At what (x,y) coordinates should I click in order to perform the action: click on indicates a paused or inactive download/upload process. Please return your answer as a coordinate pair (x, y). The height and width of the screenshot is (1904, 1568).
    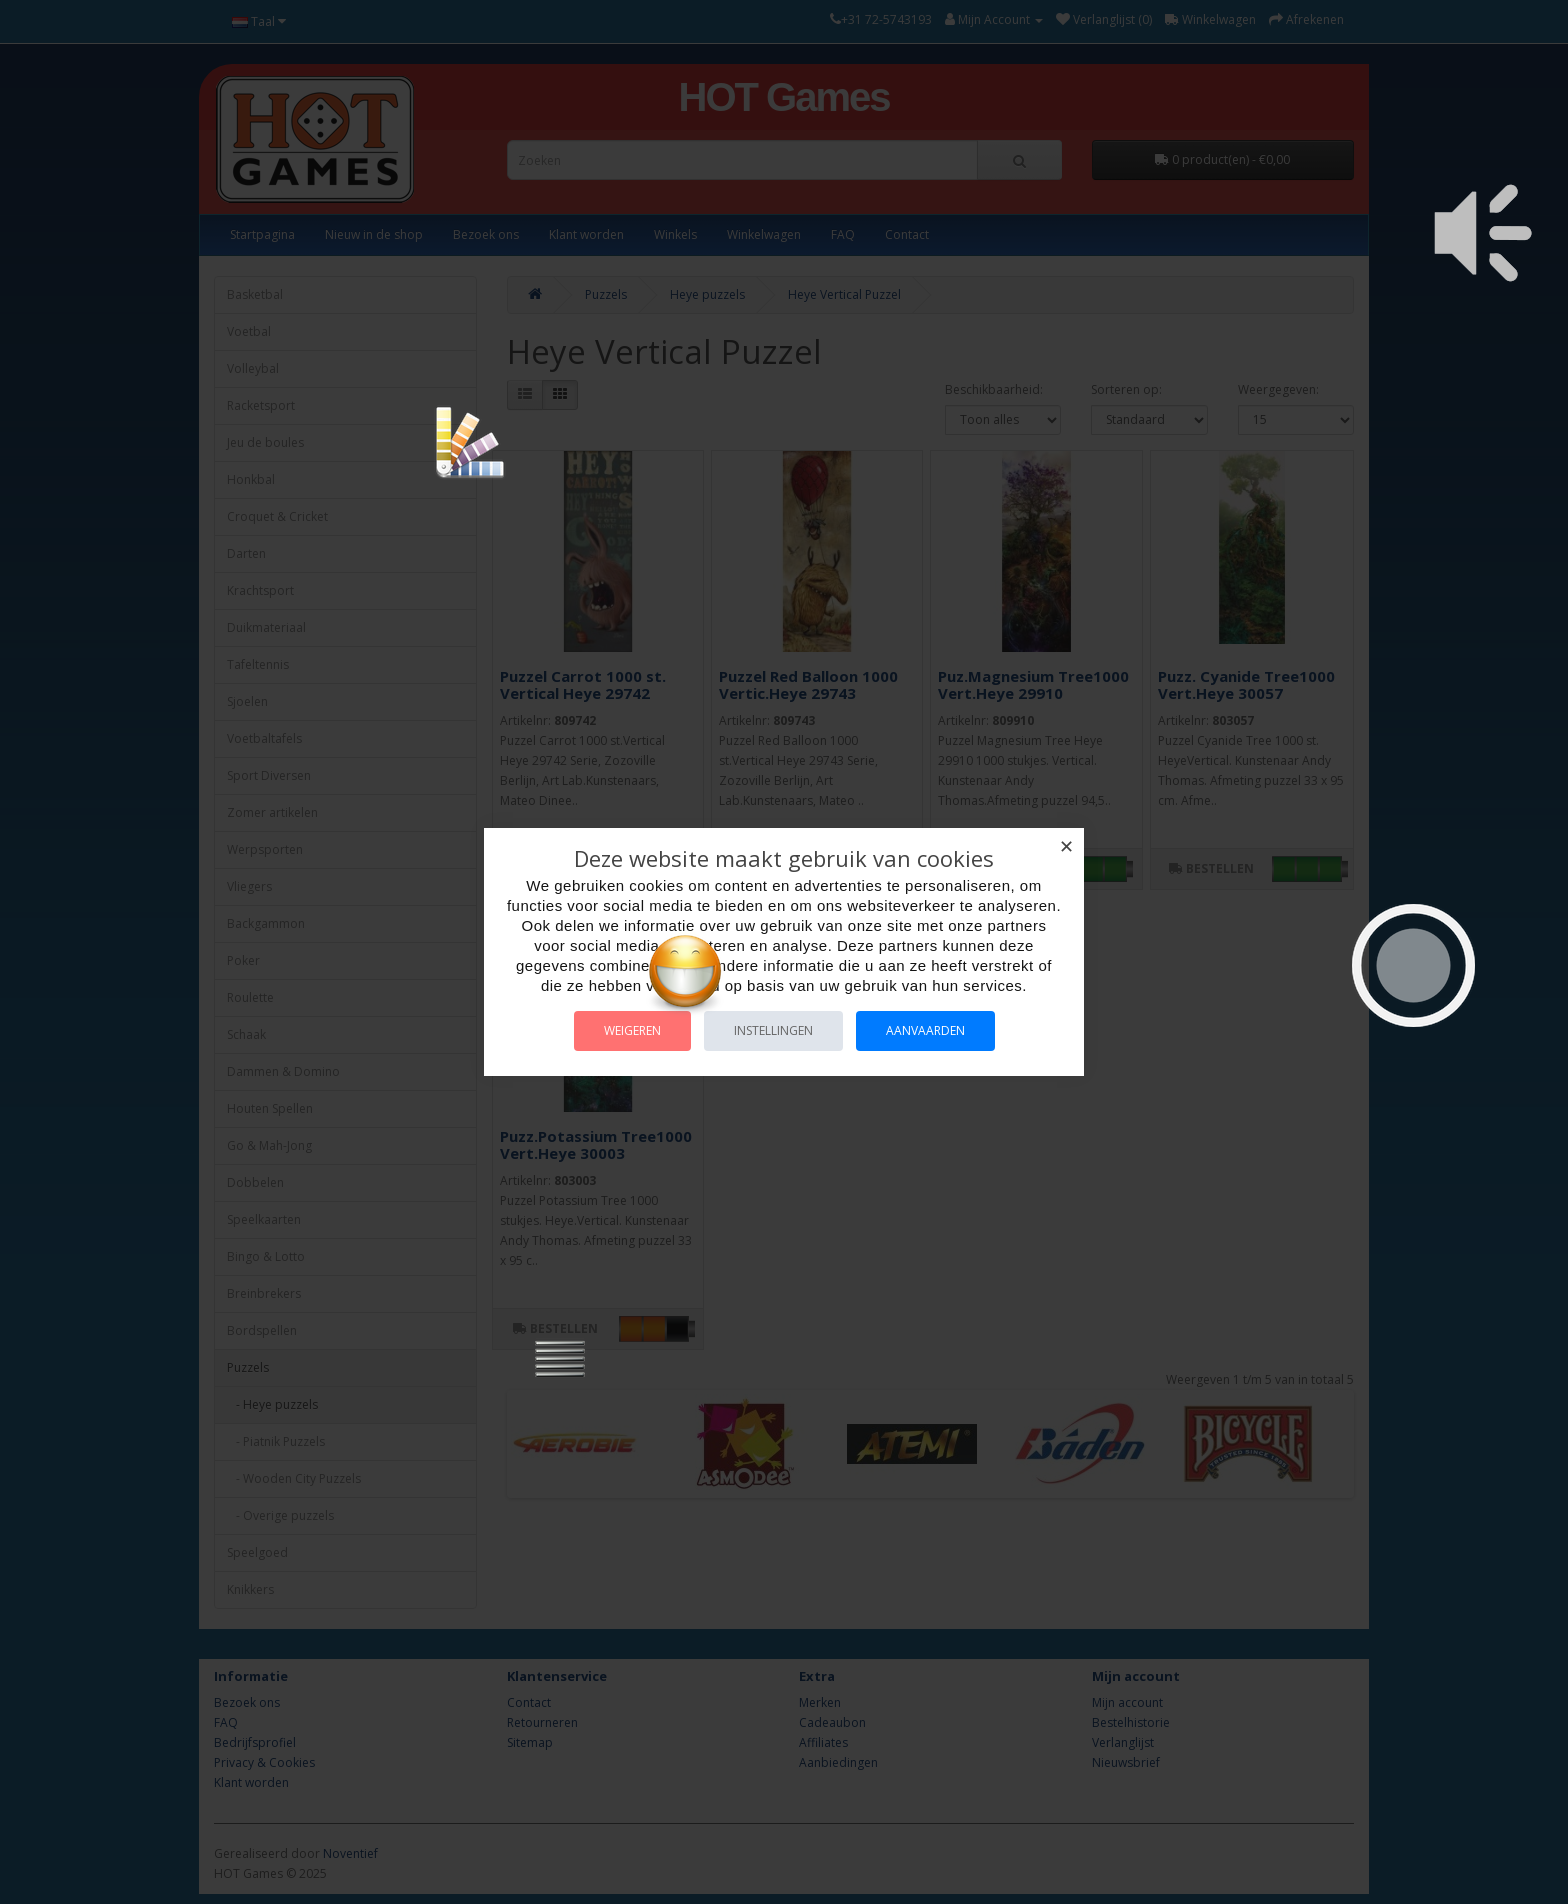
    Looking at the image, I should click on (1413, 965).